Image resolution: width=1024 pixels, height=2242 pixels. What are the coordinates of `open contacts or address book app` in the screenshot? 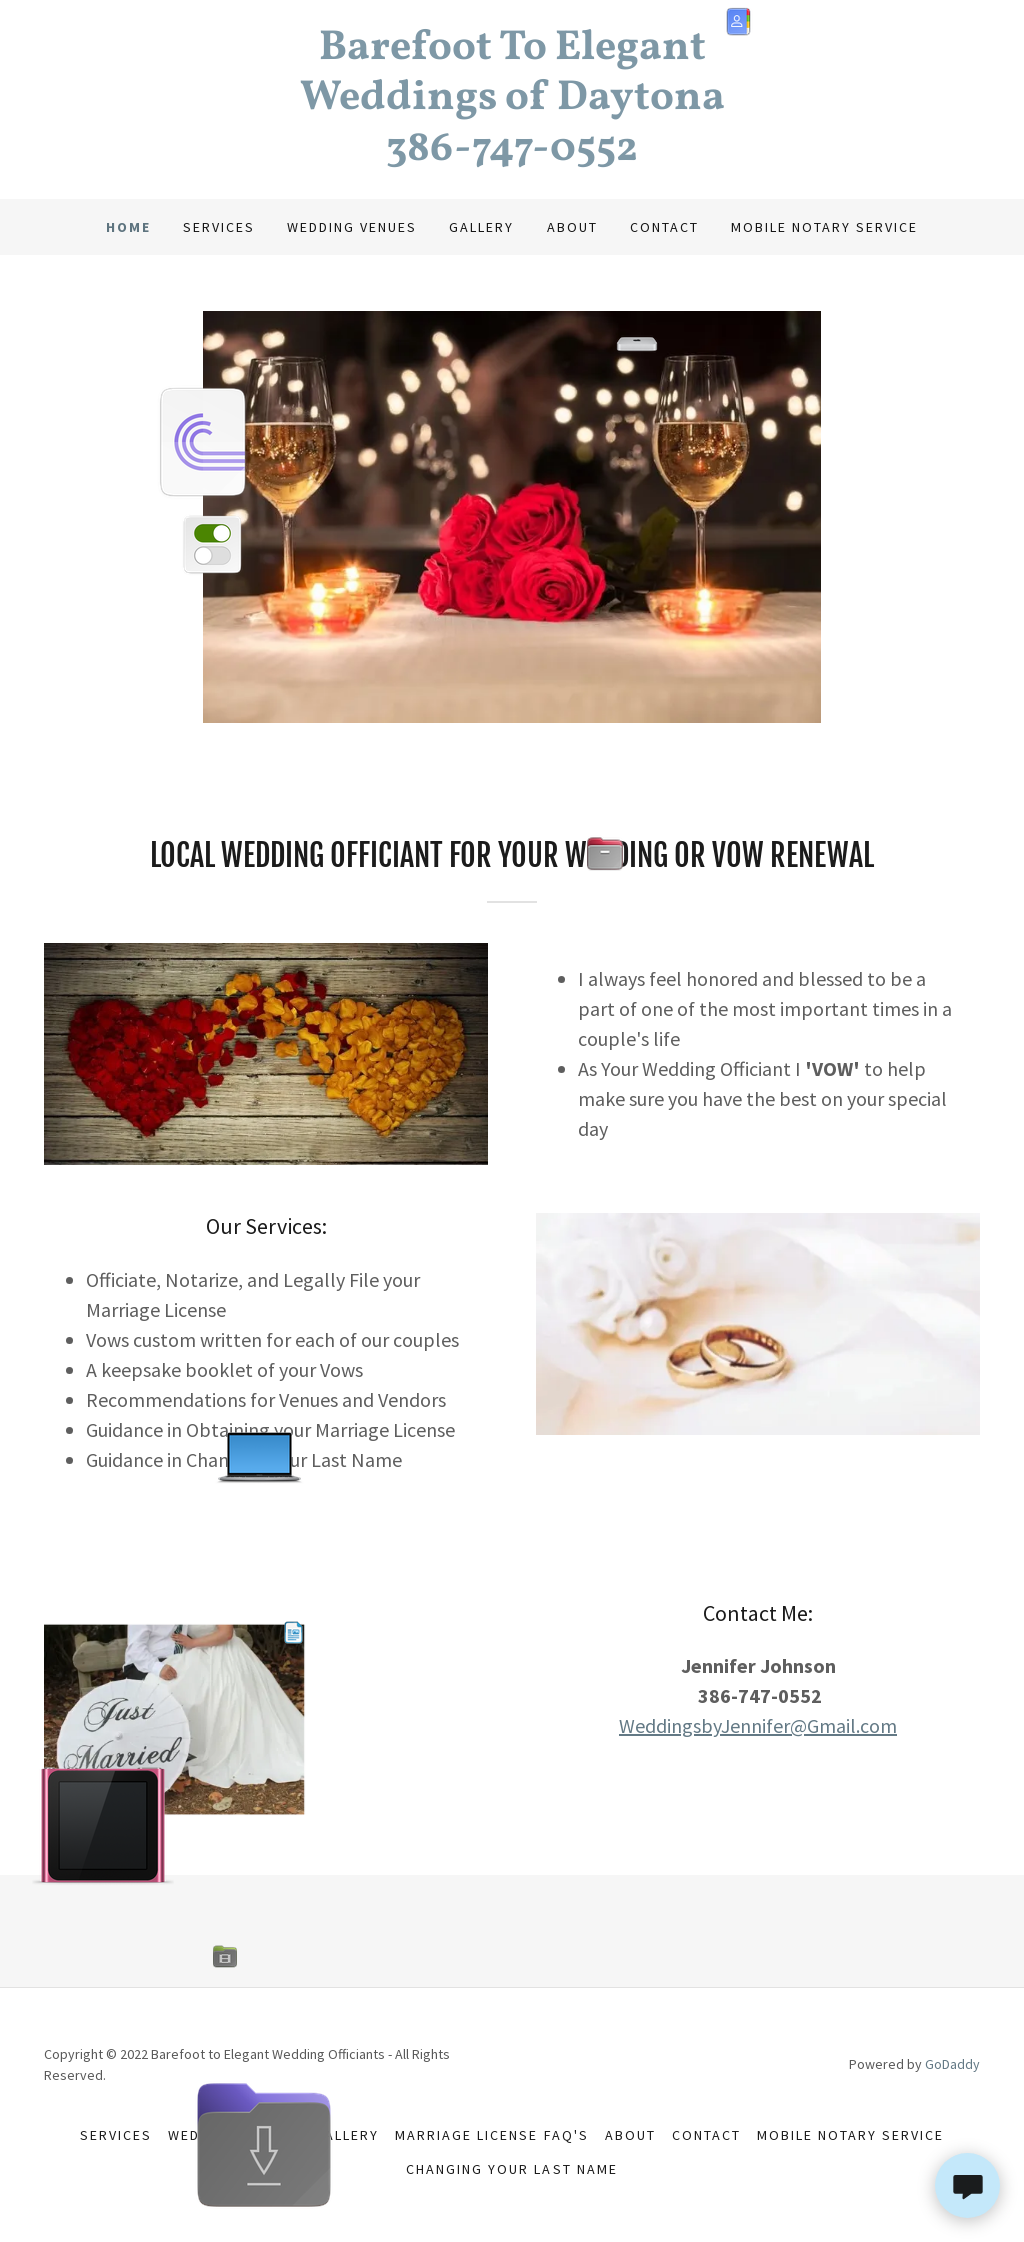 It's located at (738, 21).